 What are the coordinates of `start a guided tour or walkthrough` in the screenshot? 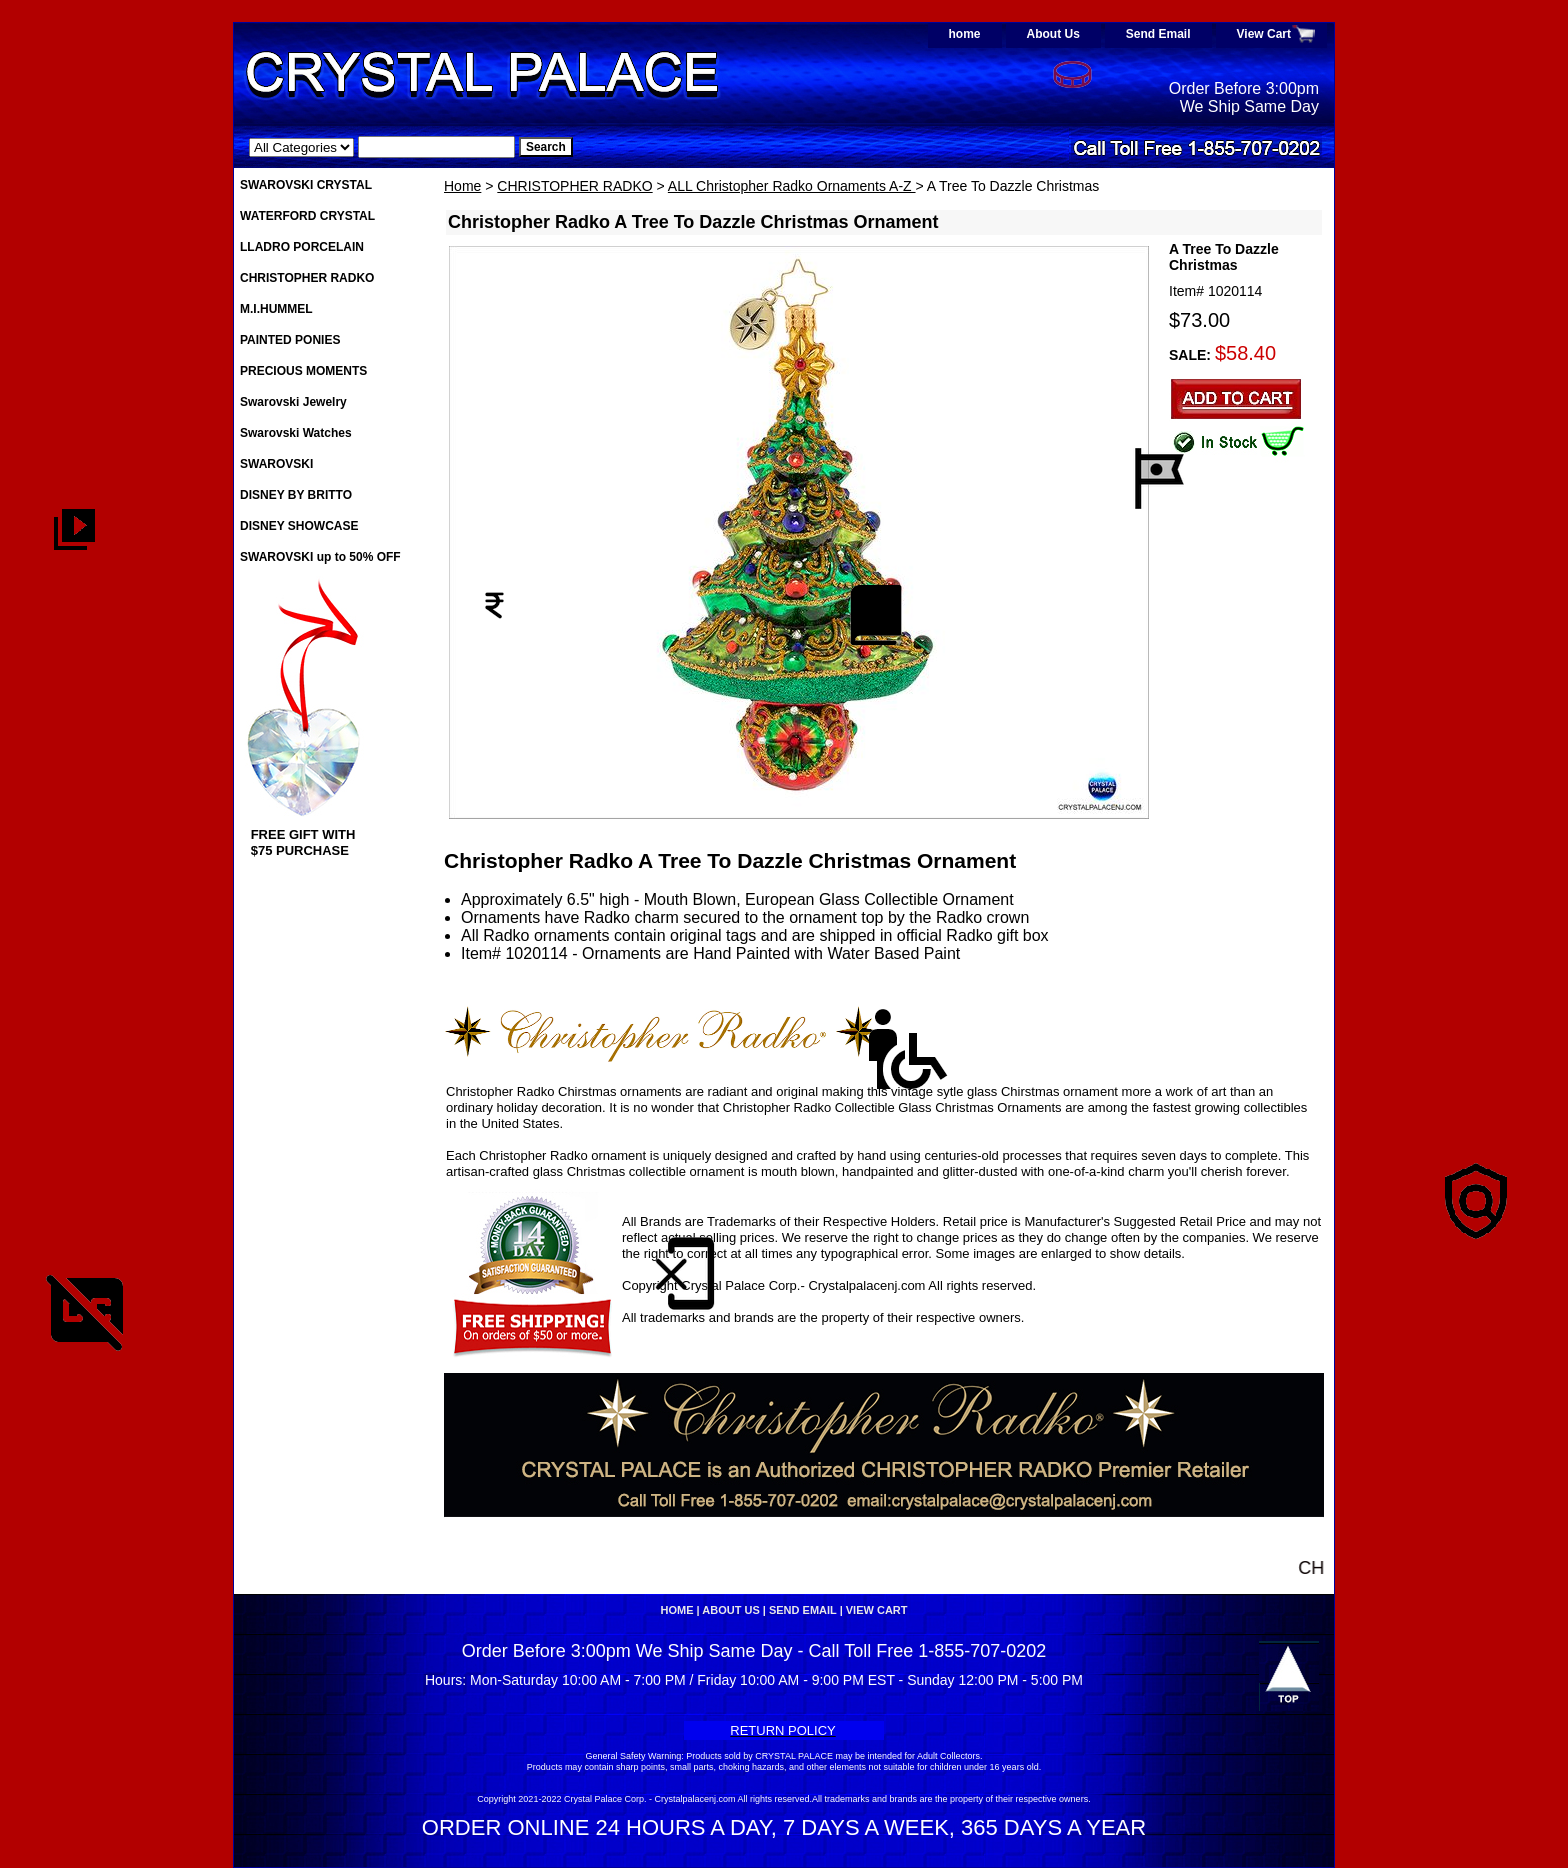 It's located at (1156, 478).